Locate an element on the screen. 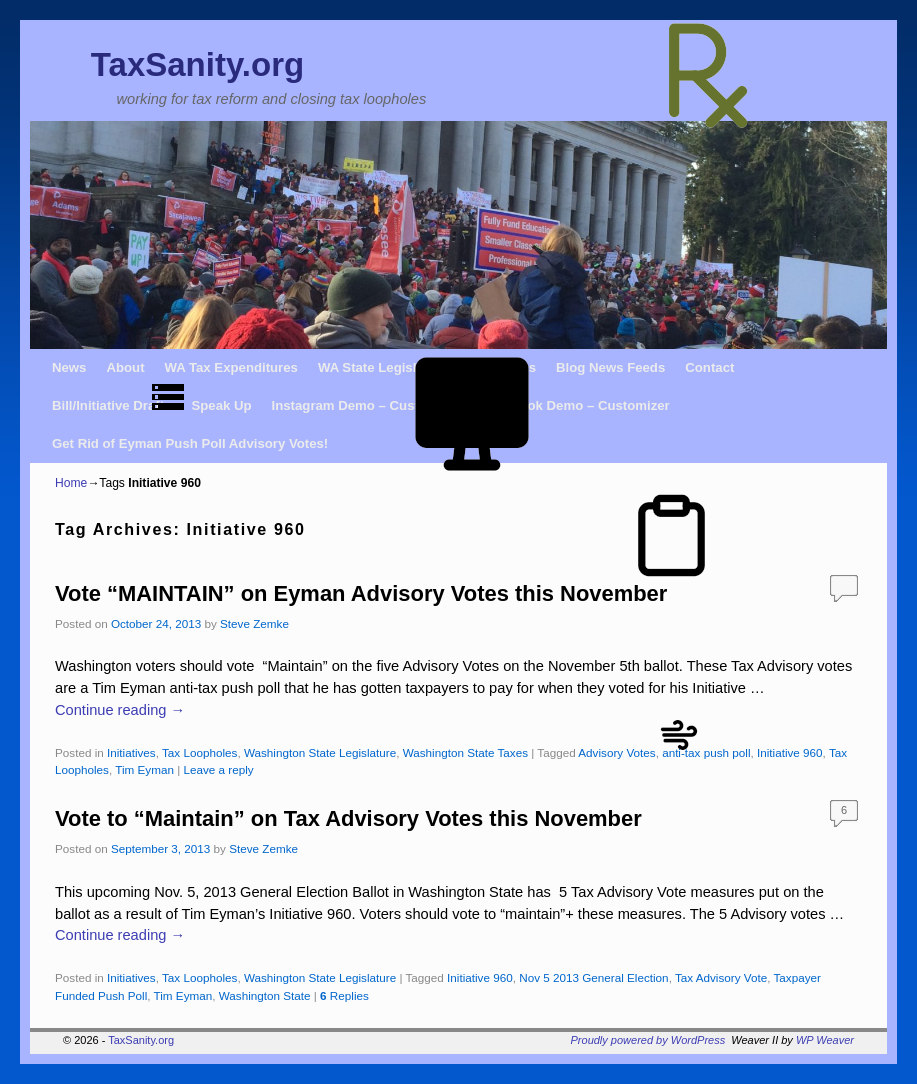 Image resolution: width=917 pixels, height=1084 pixels. view current wind conditions is located at coordinates (679, 735).